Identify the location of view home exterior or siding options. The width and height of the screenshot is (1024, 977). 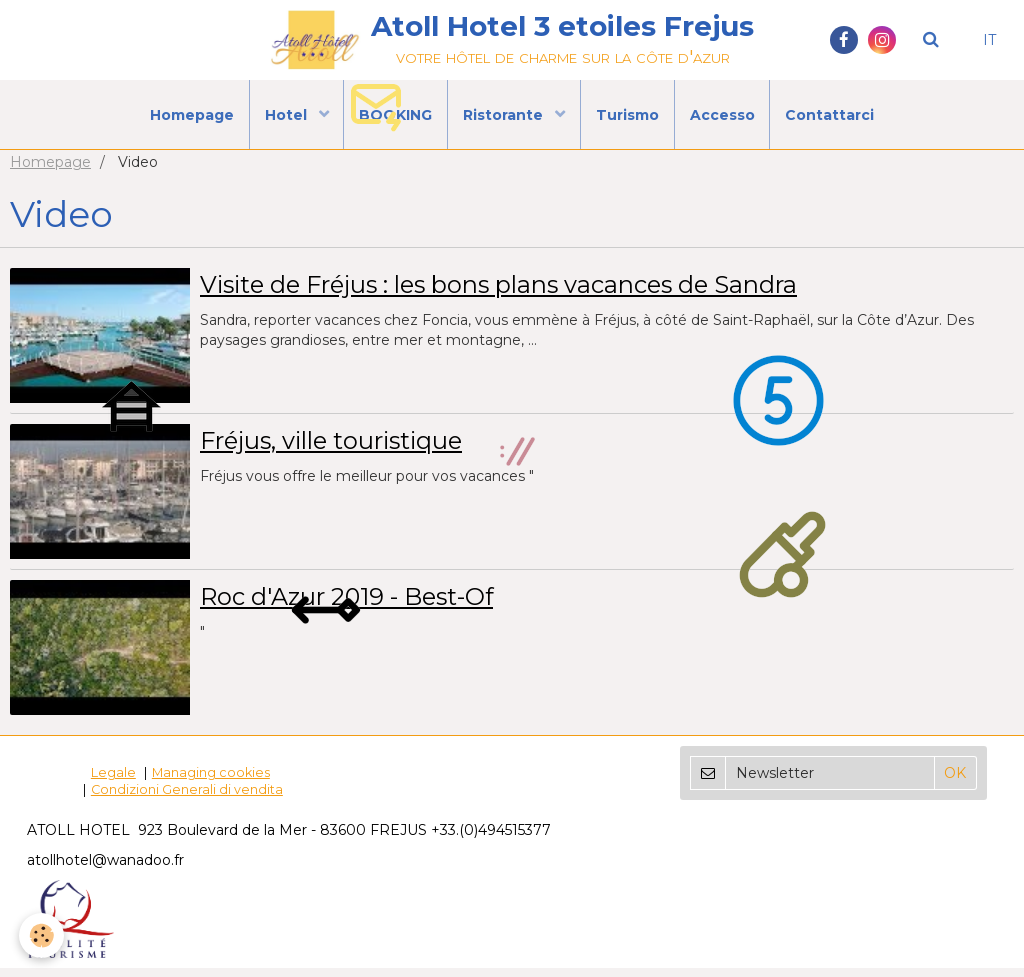
(131, 407).